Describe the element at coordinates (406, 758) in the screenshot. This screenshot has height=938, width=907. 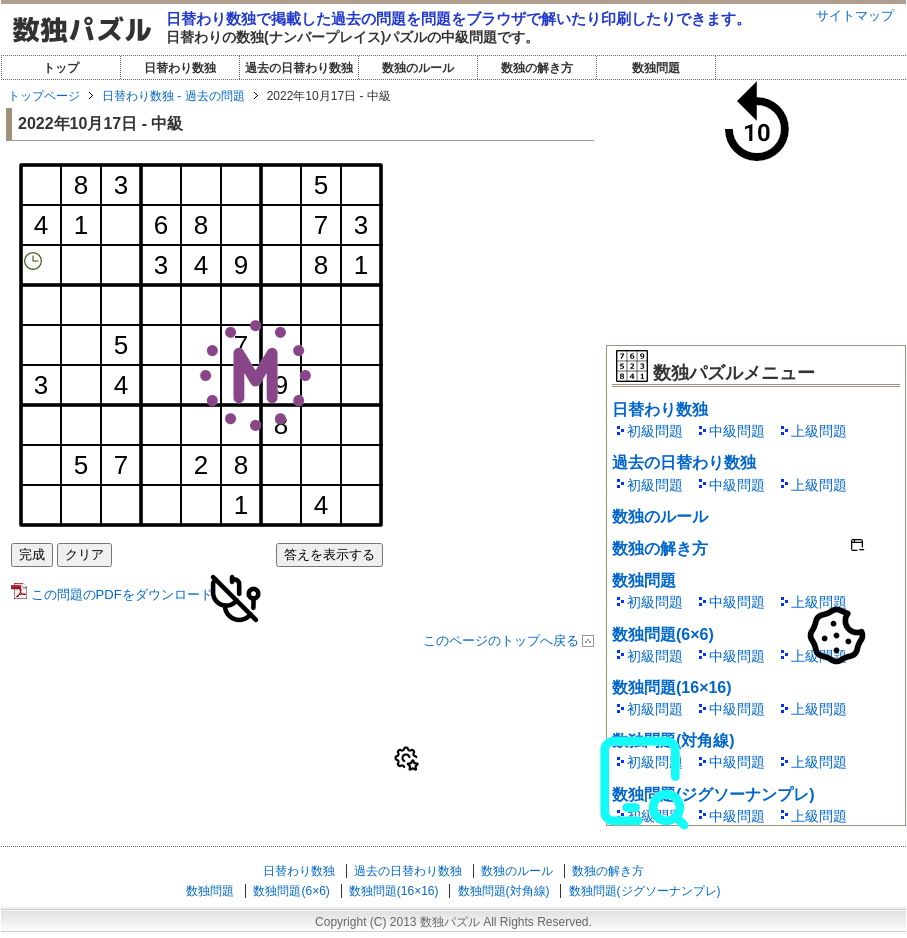
I see `access favorite or starred settings` at that location.